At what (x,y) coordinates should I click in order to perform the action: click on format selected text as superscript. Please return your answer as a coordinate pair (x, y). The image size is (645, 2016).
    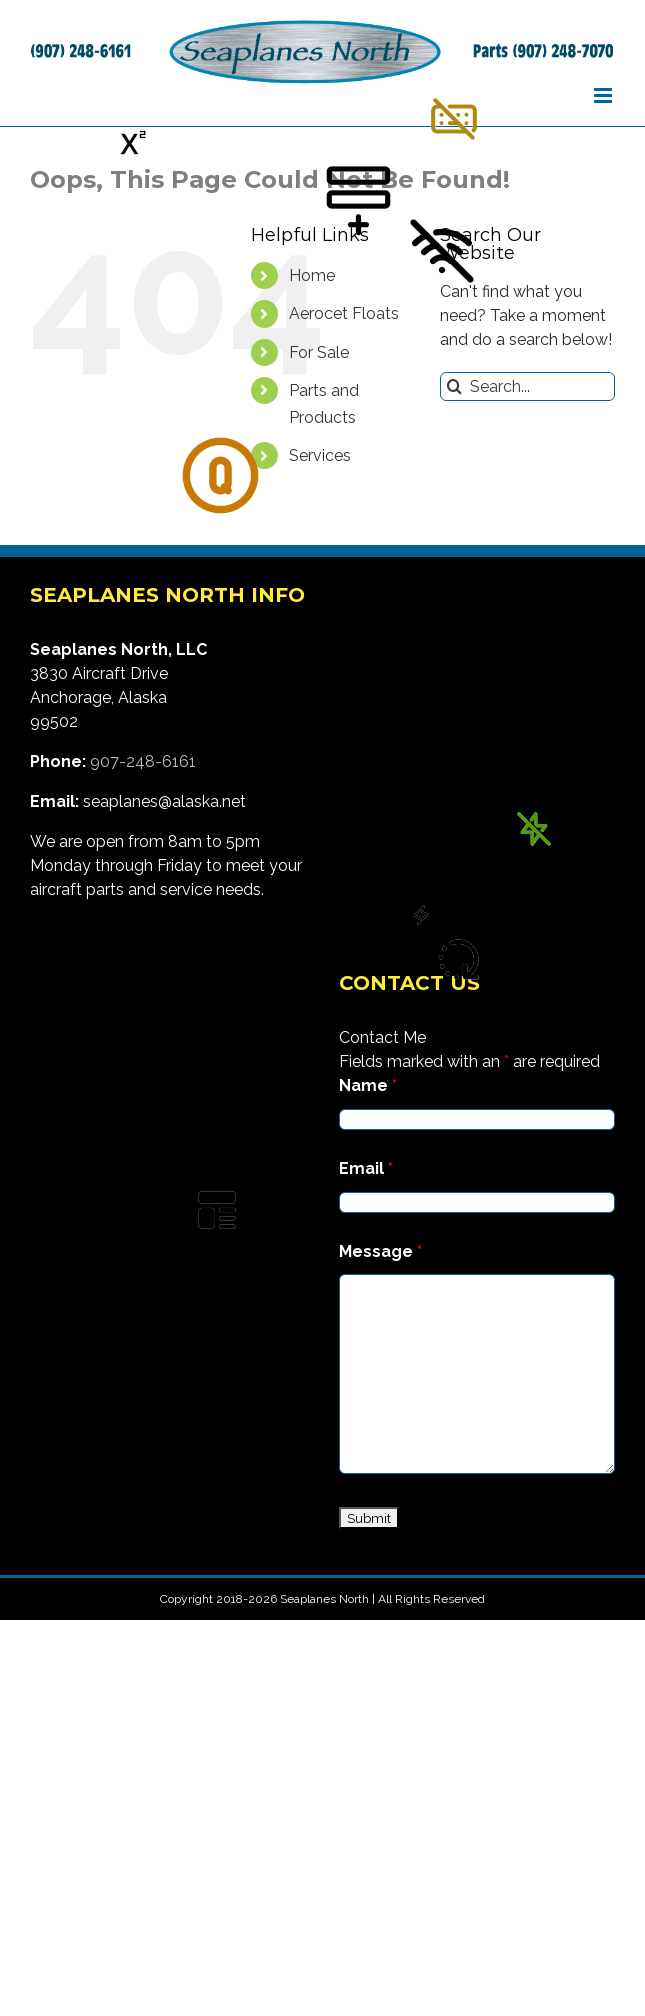
    Looking at the image, I should click on (129, 142).